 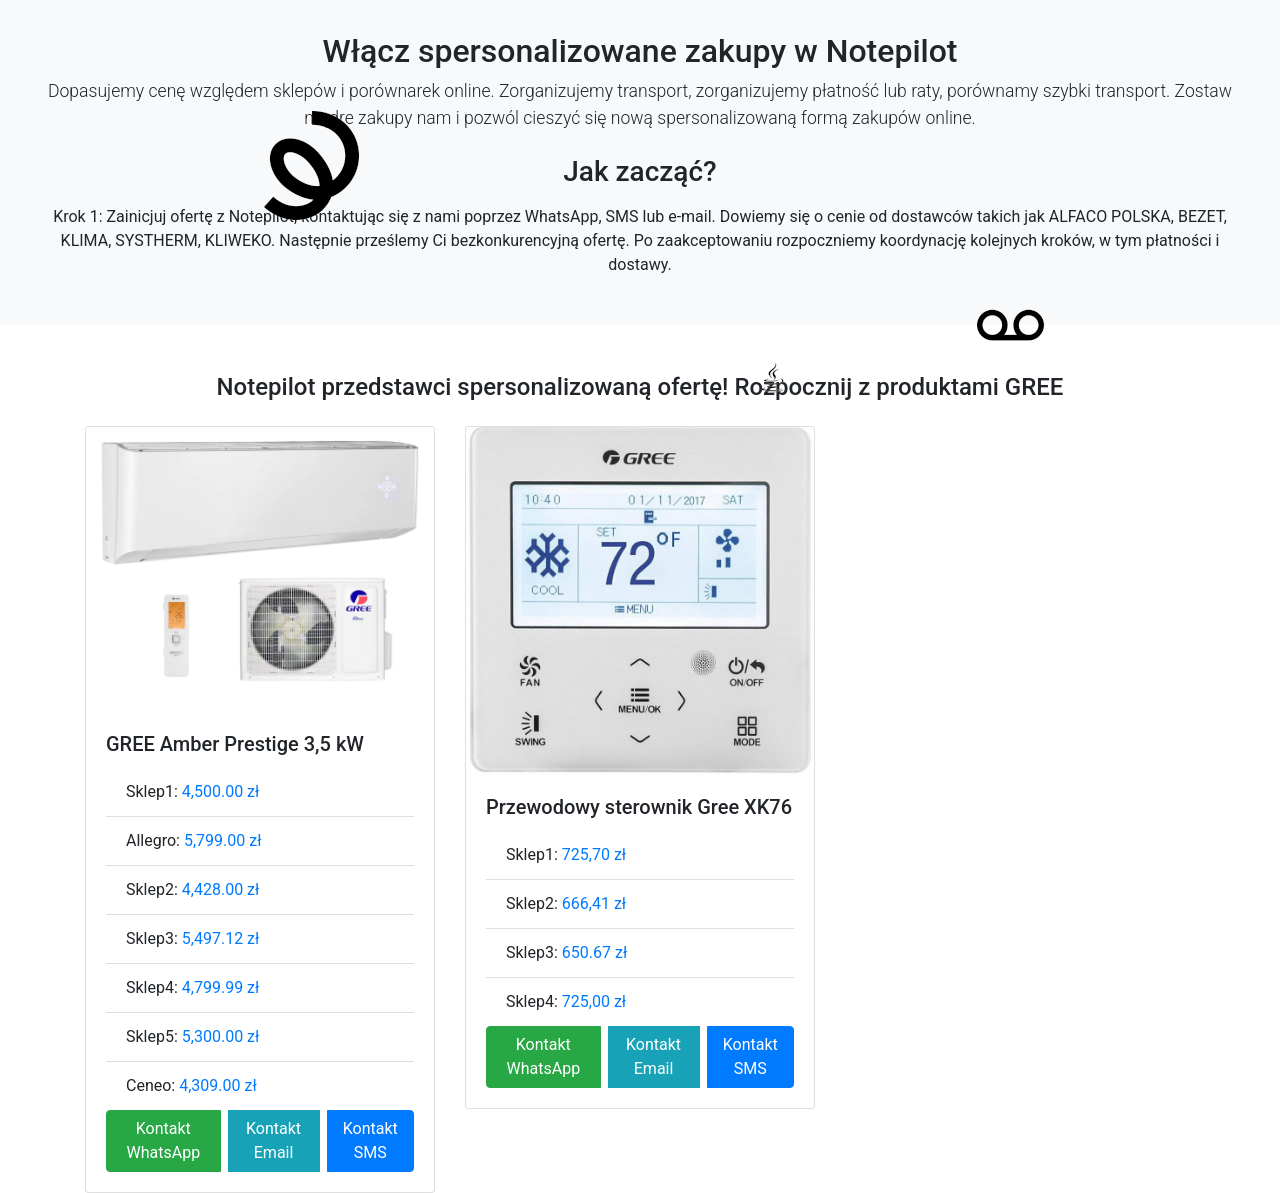 I want to click on access voicemail messages, so click(x=1010, y=326).